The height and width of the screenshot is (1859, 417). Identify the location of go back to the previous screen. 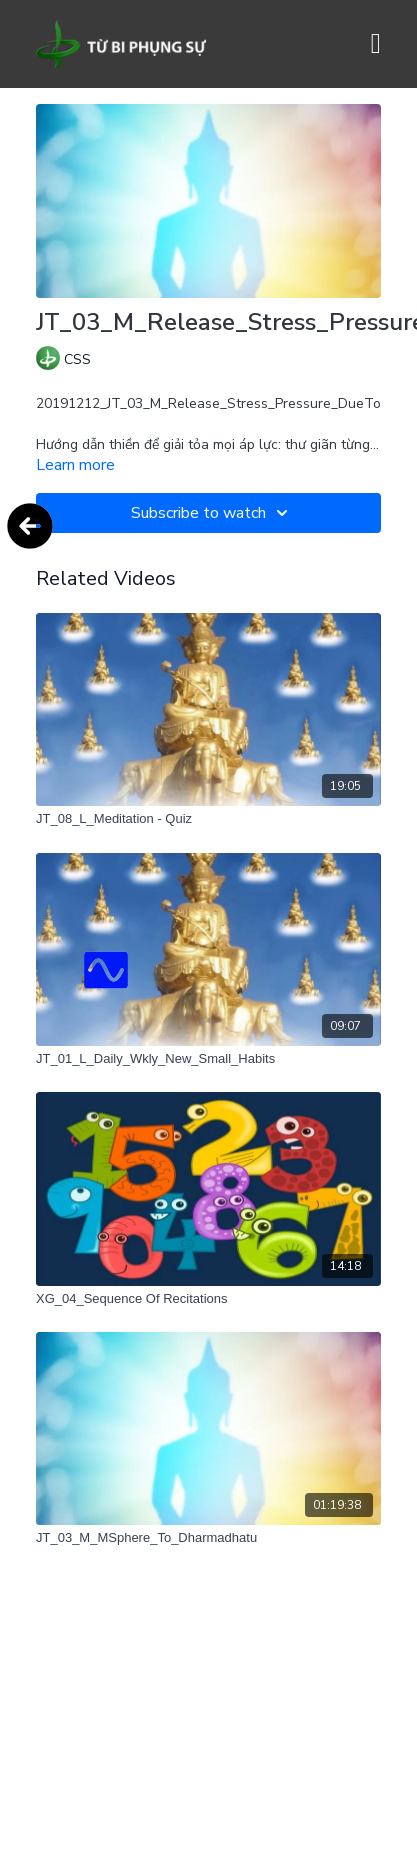
(30, 526).